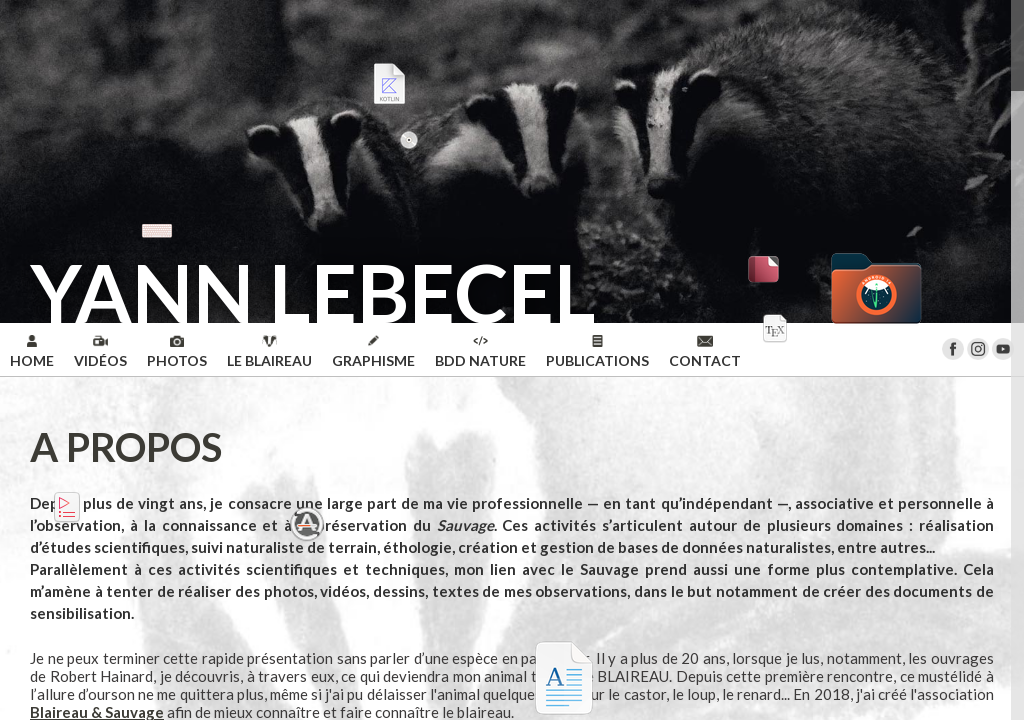 This screenshot has width=1024, height=720. Describe the element at coordinates (409, 140) in the screenshot. I see `indicates a blank CD-R disc ready for burning` at that location.